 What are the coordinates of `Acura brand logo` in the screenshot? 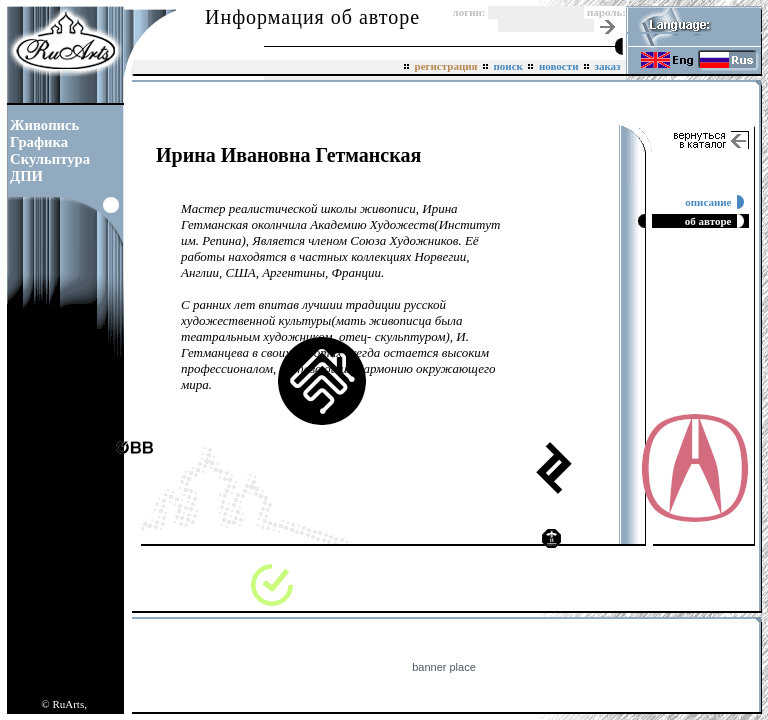 It's located at (695, 468).